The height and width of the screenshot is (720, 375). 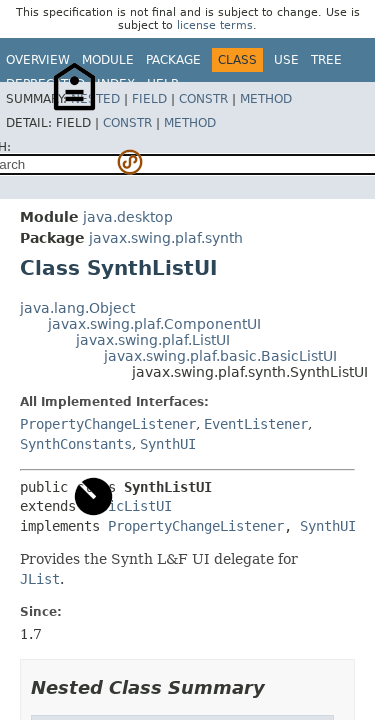 What do you see at coordinates (93, 496) in the screenshot?
I see `scan a QR code or barcode` at bounding box center [93, 496].